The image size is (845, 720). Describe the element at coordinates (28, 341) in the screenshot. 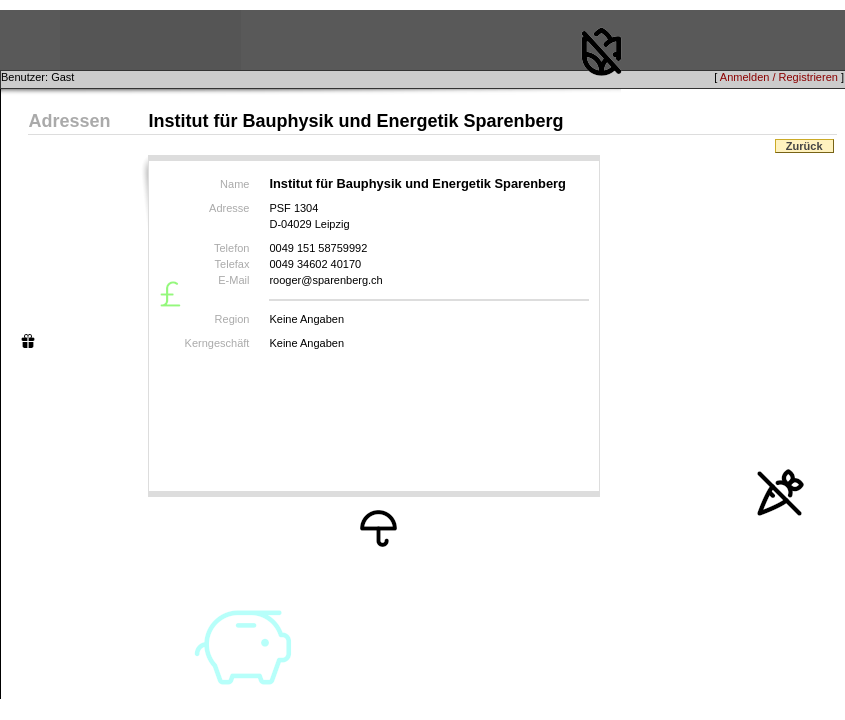

I see `view or redeem a gift` at that location.